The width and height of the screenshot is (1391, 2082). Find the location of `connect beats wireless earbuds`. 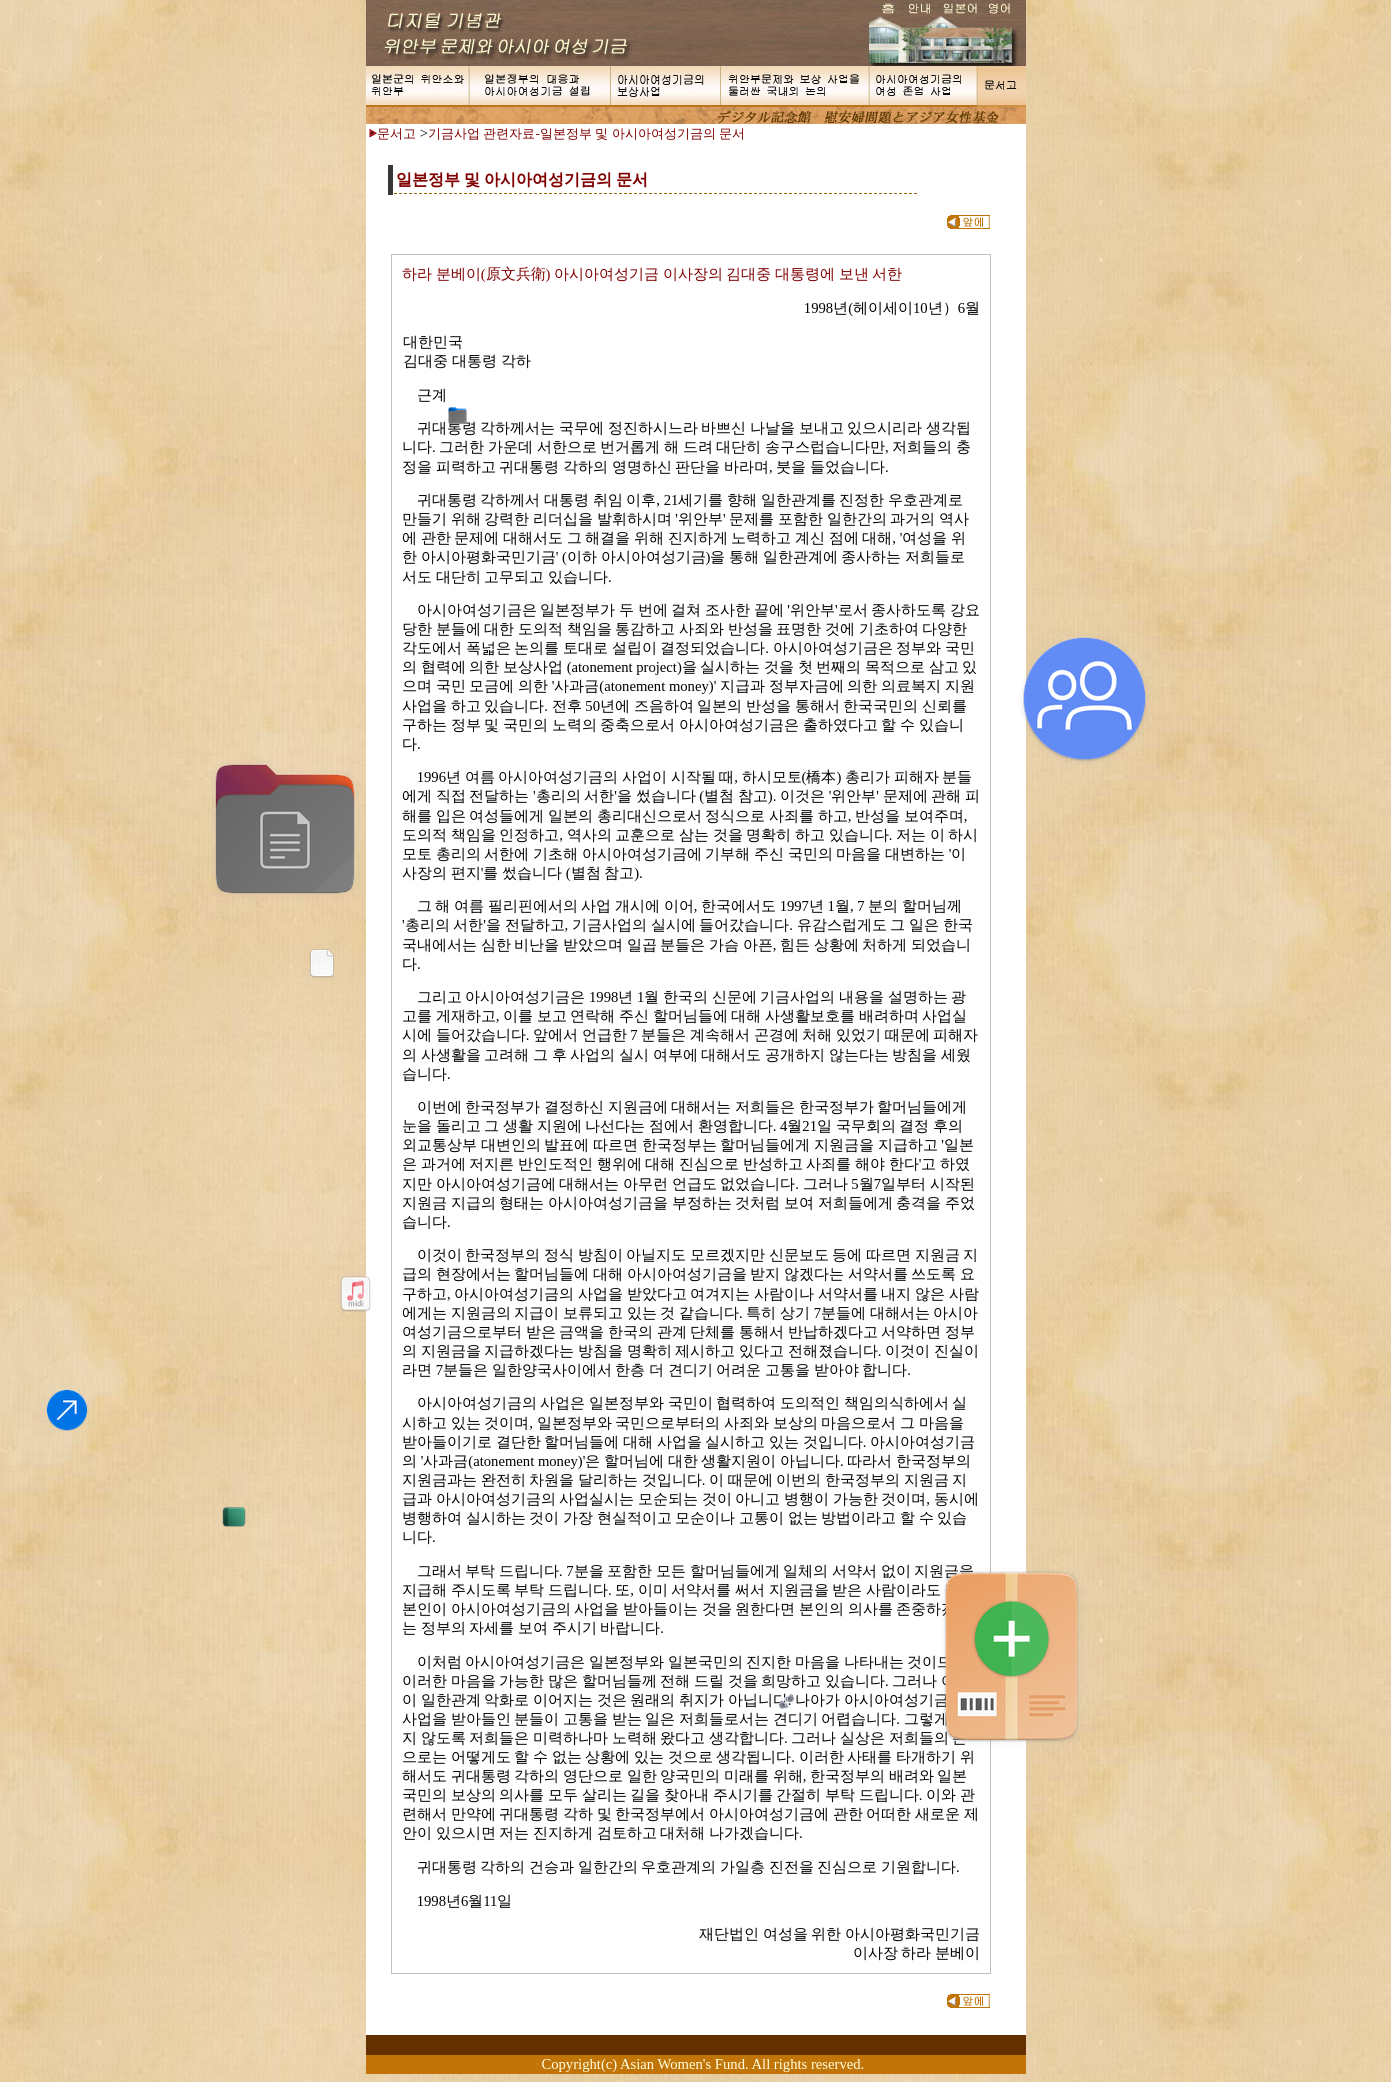

connect beats wireless earbuds is located at coordinates (786, 1701).